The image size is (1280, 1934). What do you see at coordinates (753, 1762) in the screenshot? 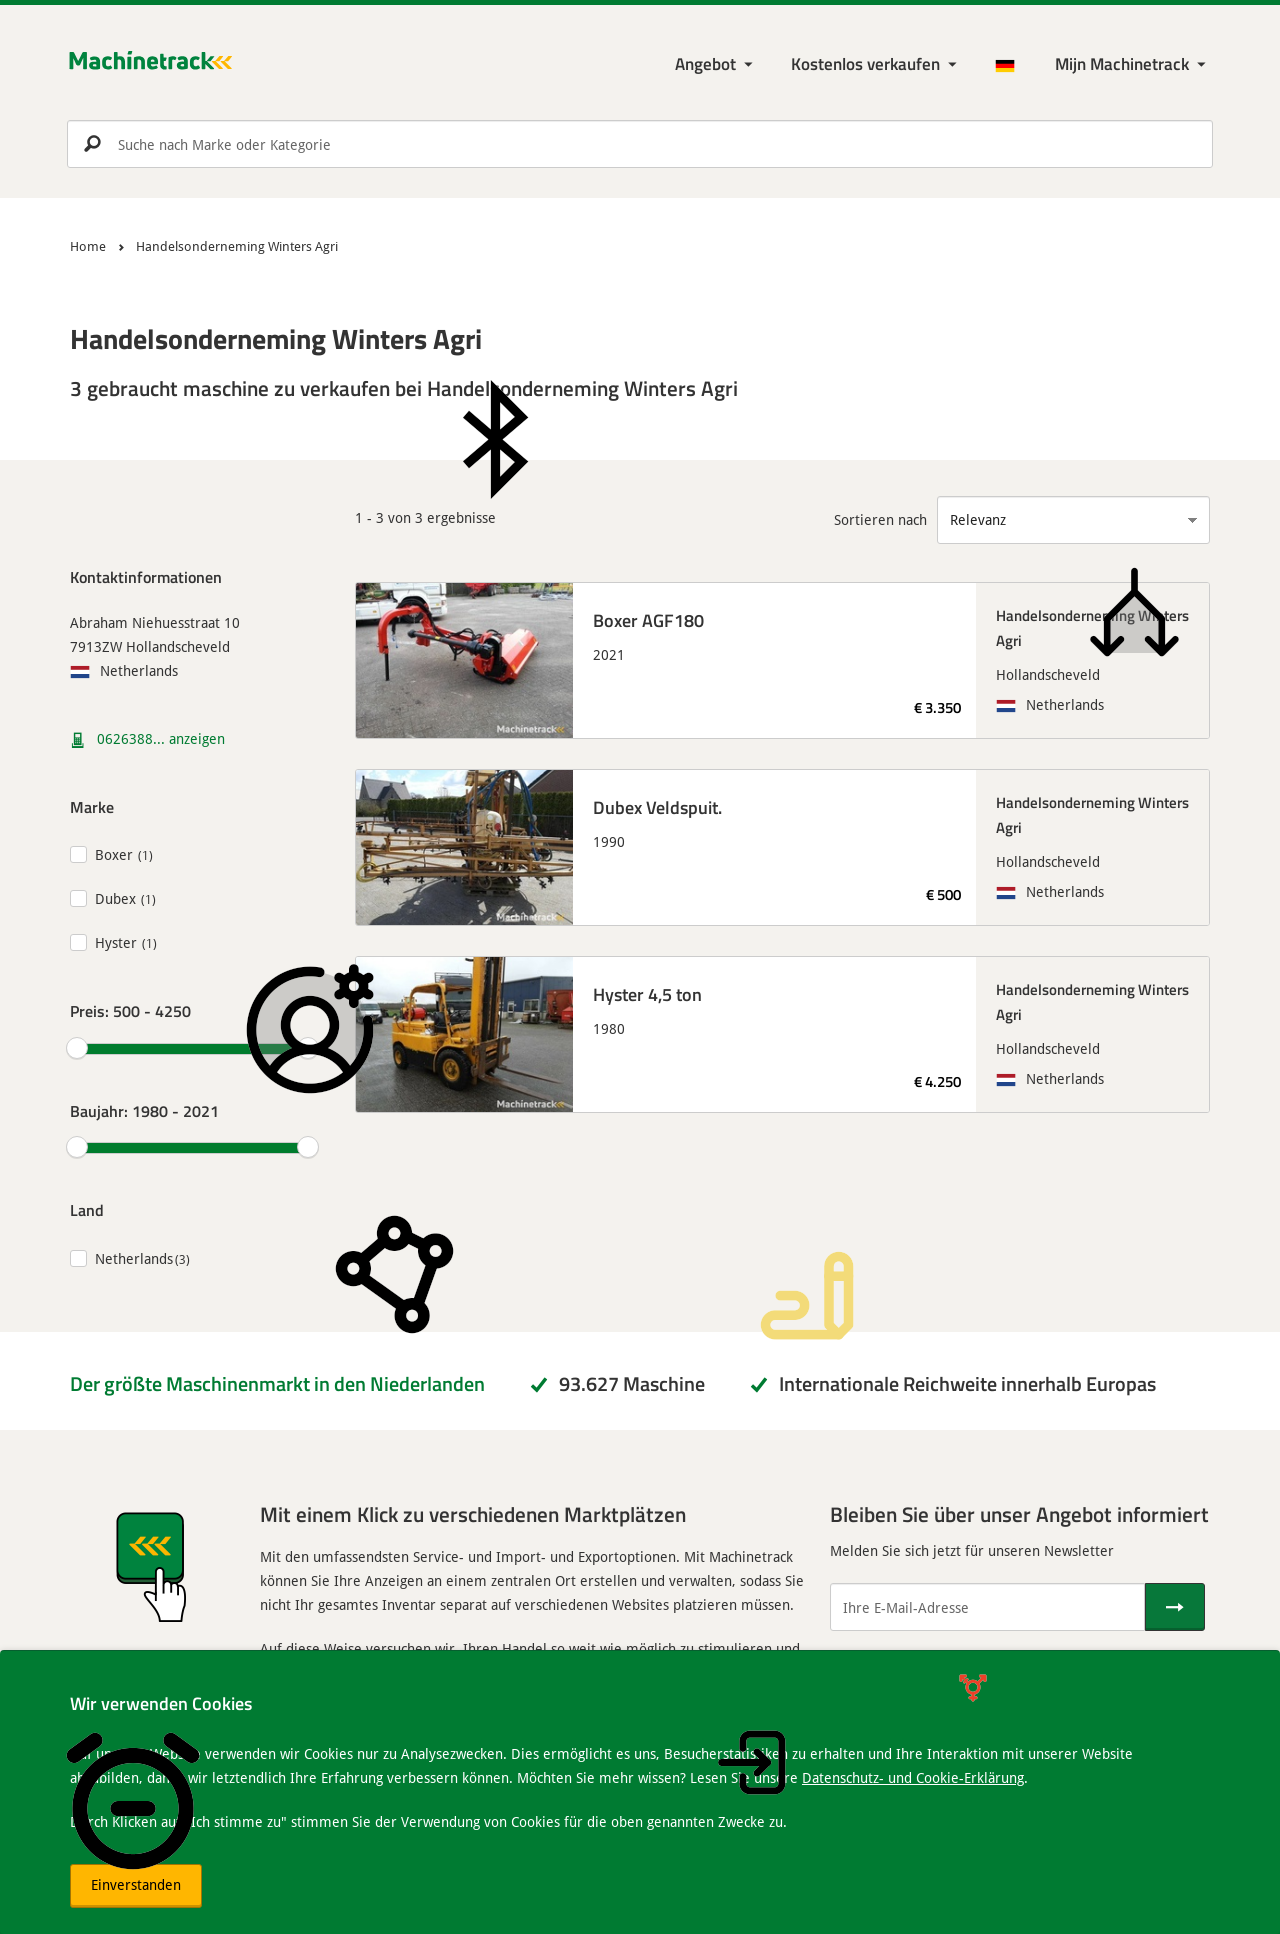
I see `log in to your account` at bounding box center [753, 1762].